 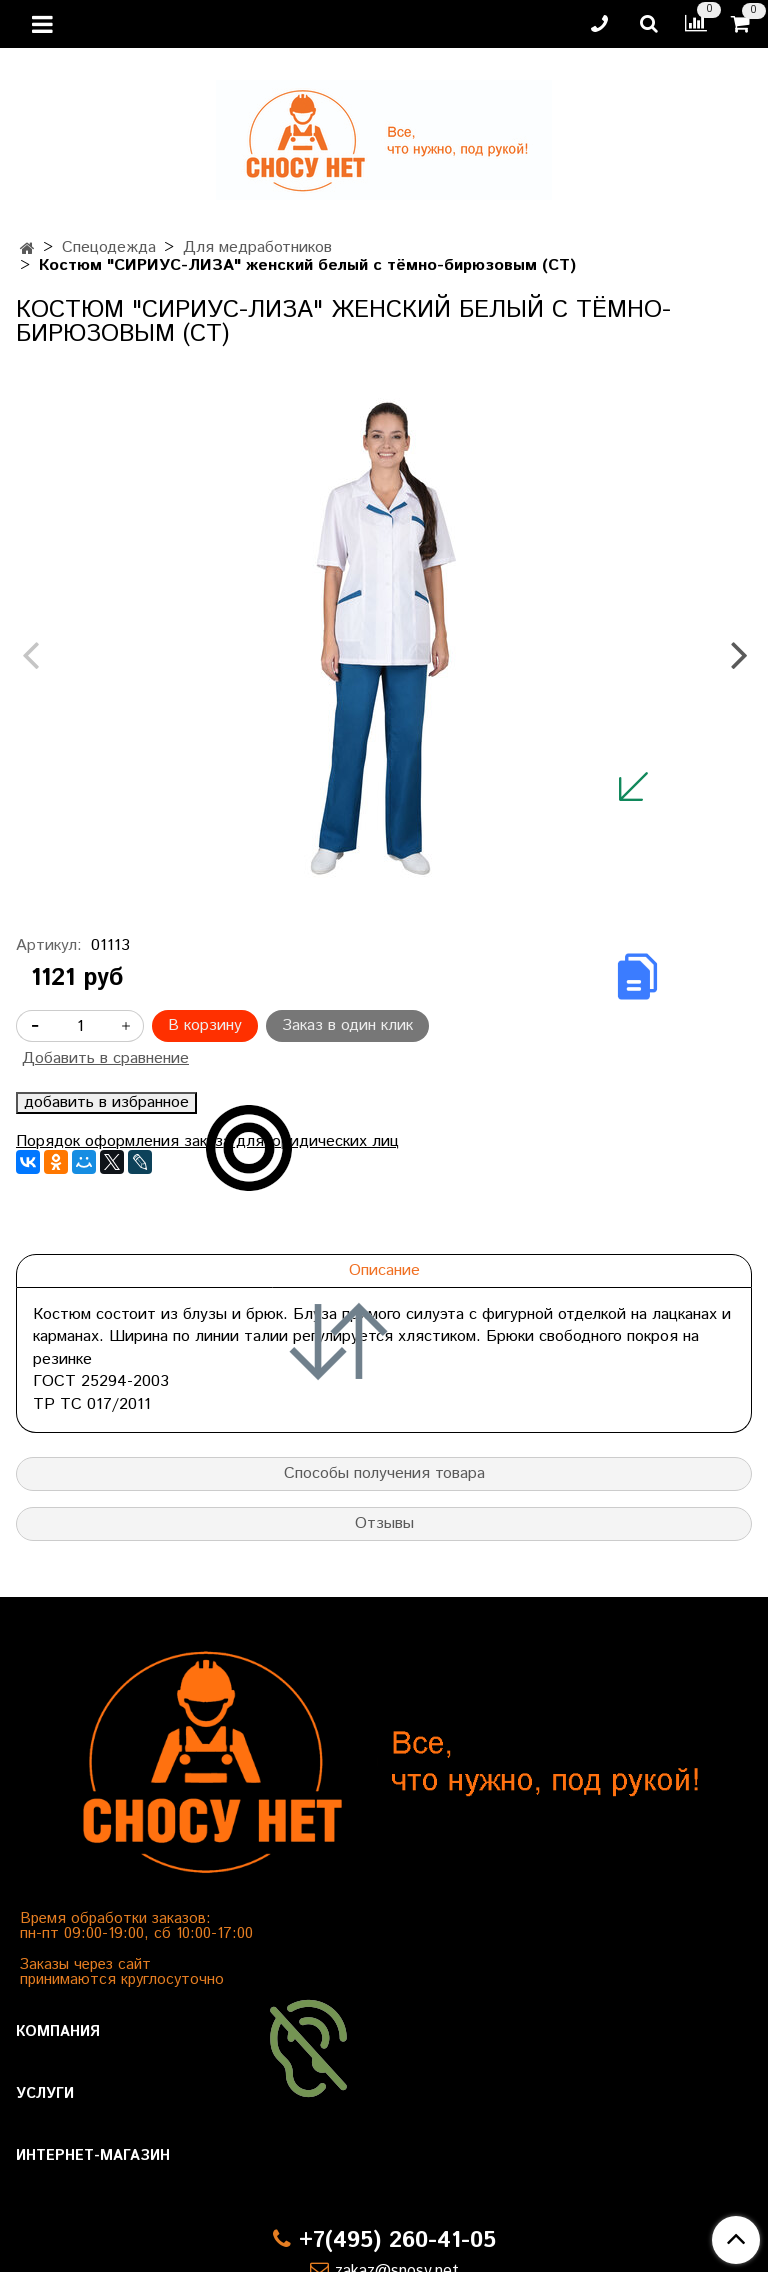 What do you see at coordinates (637, 976) in the screenshot?
I see `access your files or documents` at bounding box center [637, 976].